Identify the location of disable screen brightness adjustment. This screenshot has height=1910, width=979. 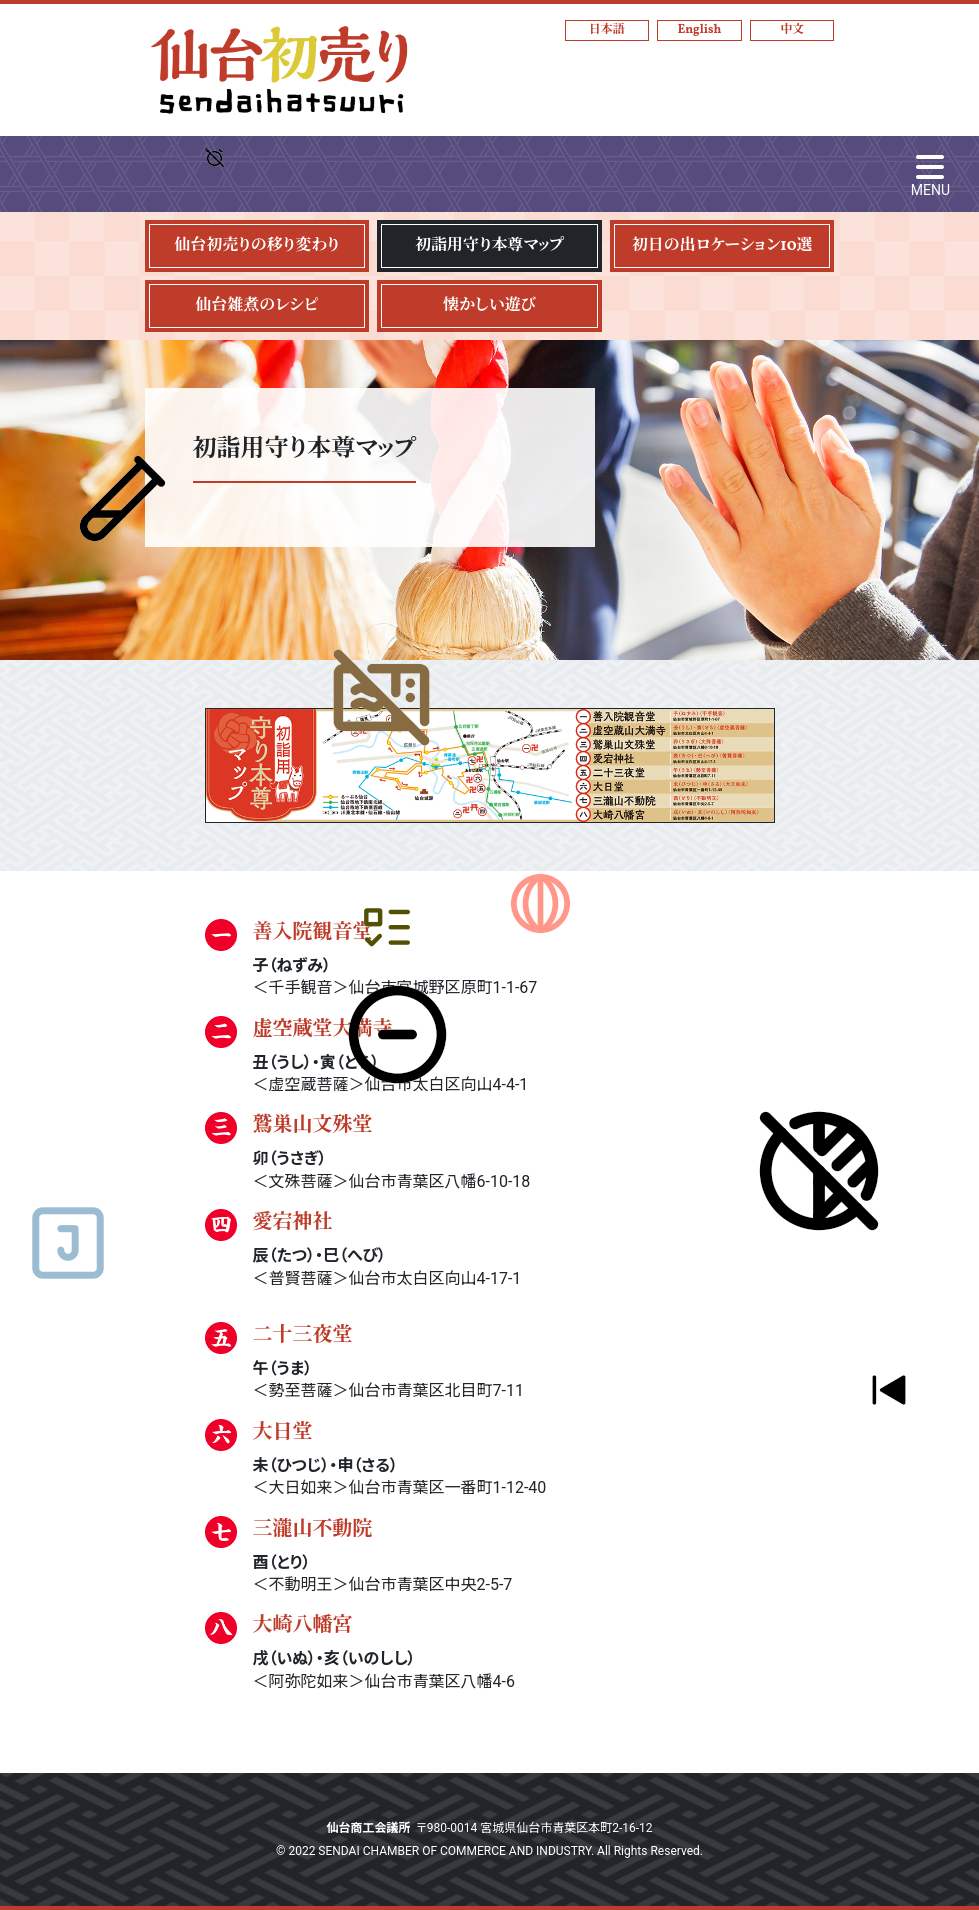
(819, 1171).